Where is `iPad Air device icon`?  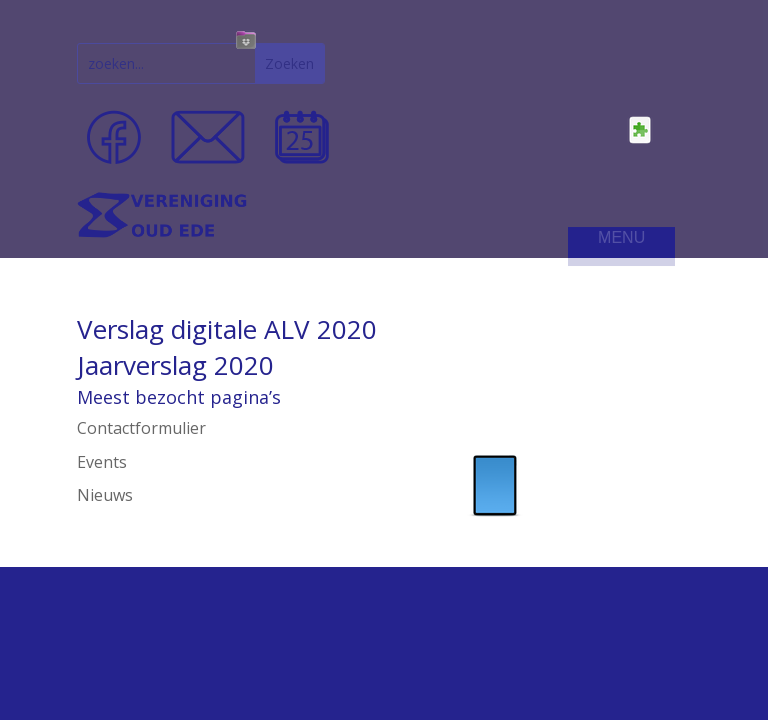
iPad Air device icon is located at coordinates (495, 486).